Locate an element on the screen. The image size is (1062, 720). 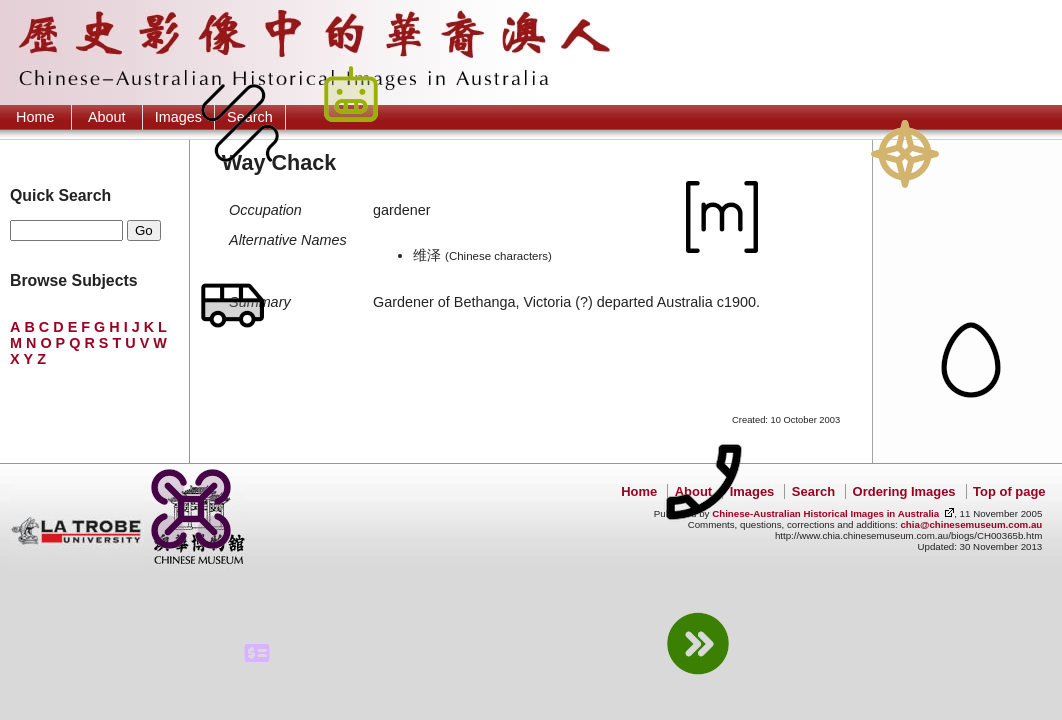
skip forward or advance to next item is located at coordinates (698, 644).